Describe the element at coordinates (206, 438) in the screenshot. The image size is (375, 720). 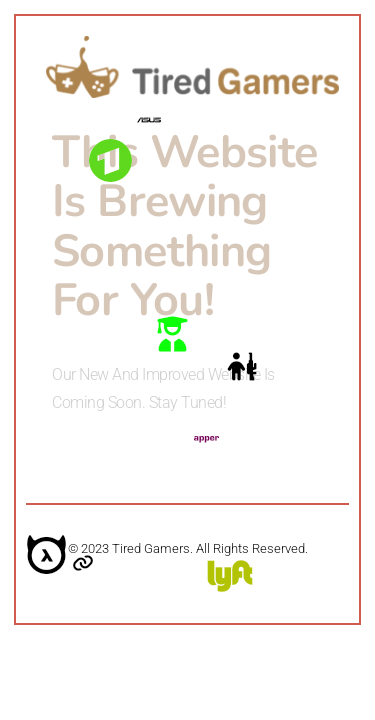
I see `apper brand logo` at that location.